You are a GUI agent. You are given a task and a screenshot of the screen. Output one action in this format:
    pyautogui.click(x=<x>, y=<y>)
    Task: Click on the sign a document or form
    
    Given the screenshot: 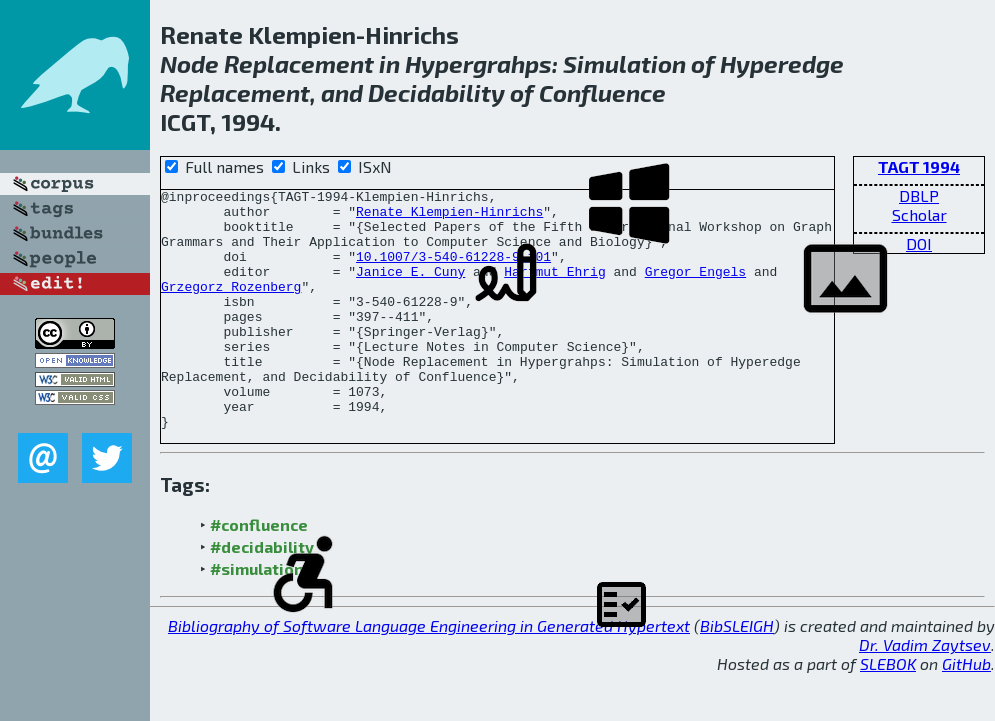 What is the action you would take?
    pyautogui.click(x=507, y=275)
    